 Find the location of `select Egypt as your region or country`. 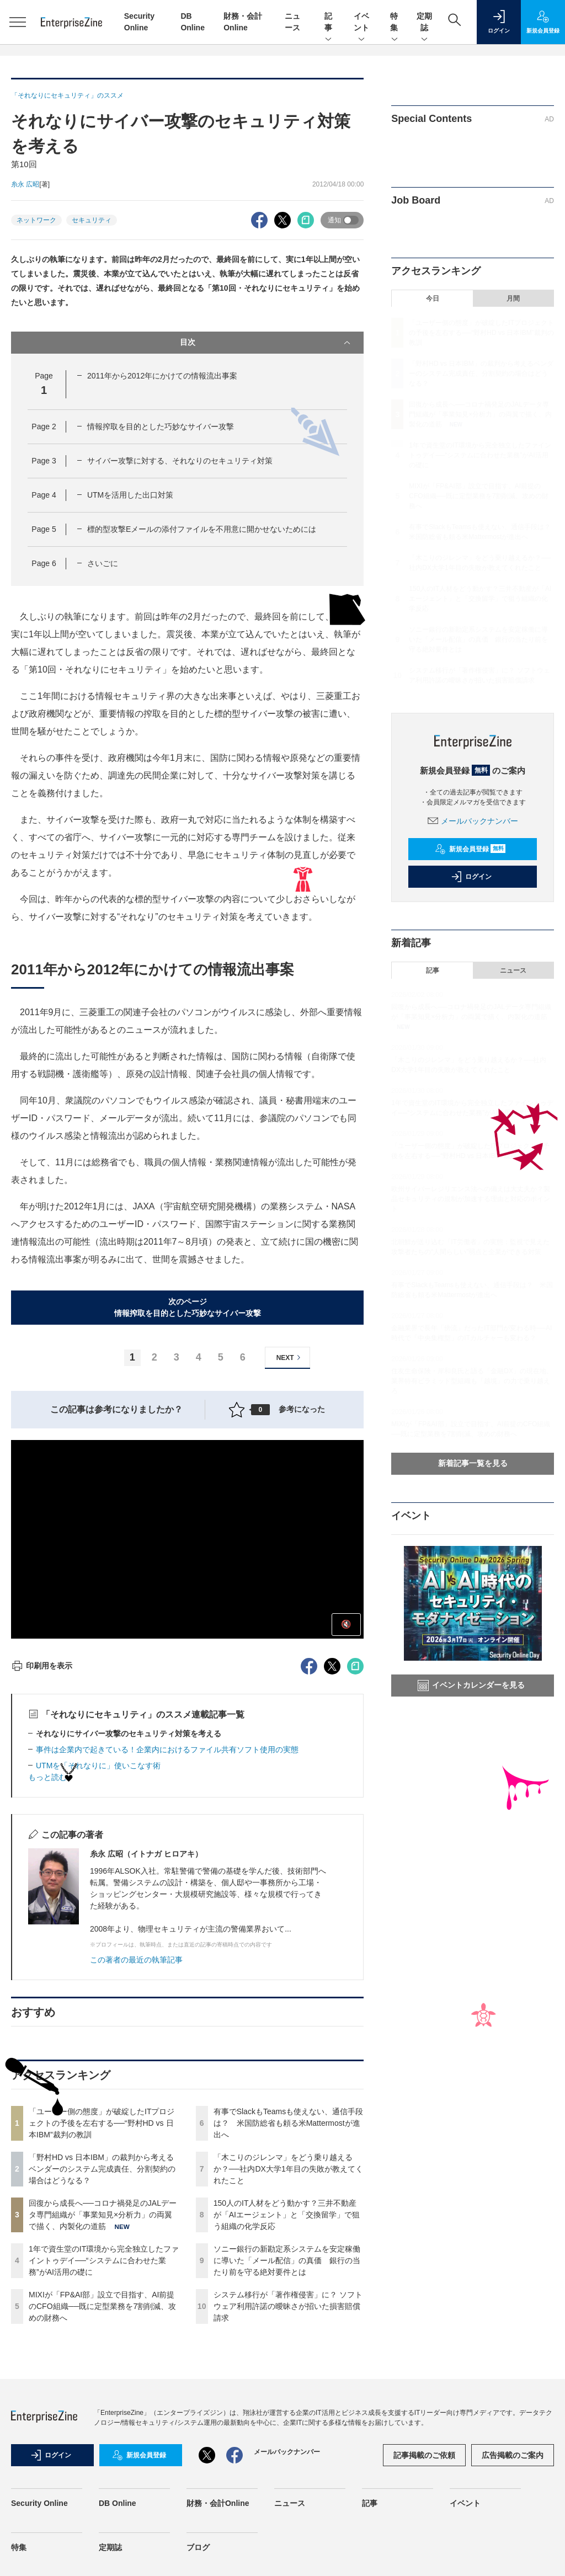

select Egypt as your region or country is located at coordinates (347, 609).